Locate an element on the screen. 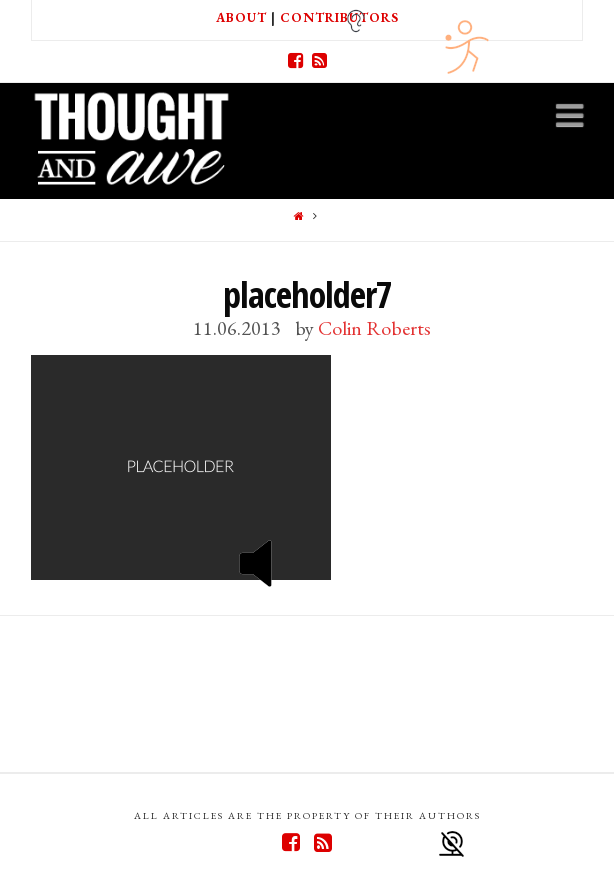 The height and width of the screenshot is (887, 614). throw or toss an item is located at coordinates (465, 46).